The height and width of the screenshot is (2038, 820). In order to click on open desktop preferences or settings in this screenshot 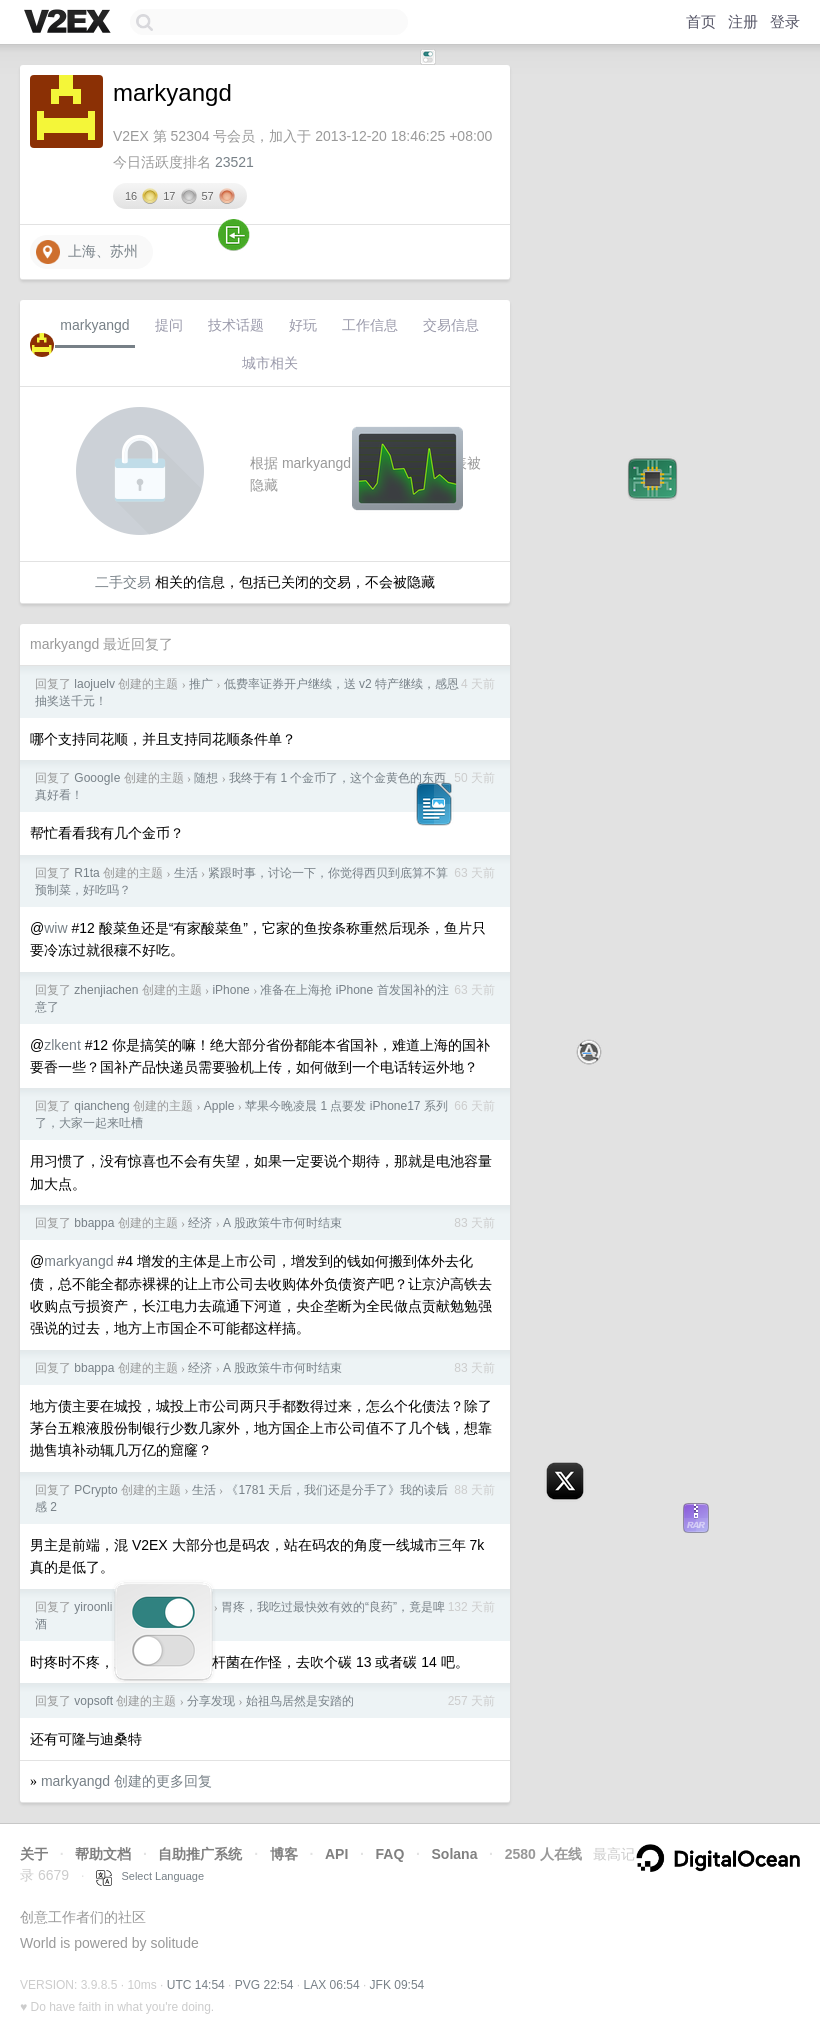, I will do `click(428, 57)`.